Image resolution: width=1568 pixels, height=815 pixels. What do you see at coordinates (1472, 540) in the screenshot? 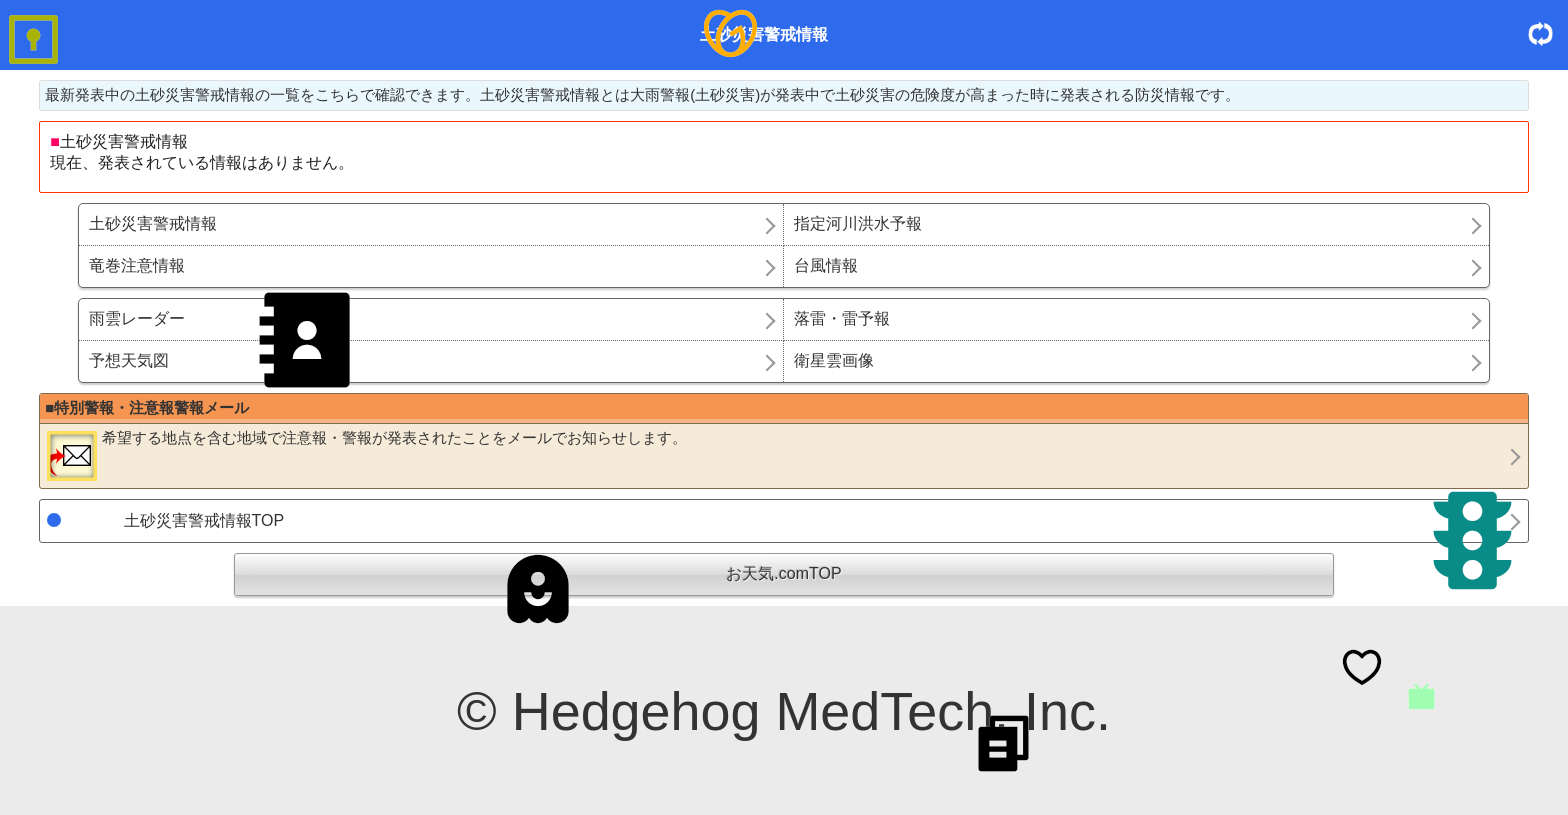
I see `view traffic conditions` at bounding box center [1472, 540].